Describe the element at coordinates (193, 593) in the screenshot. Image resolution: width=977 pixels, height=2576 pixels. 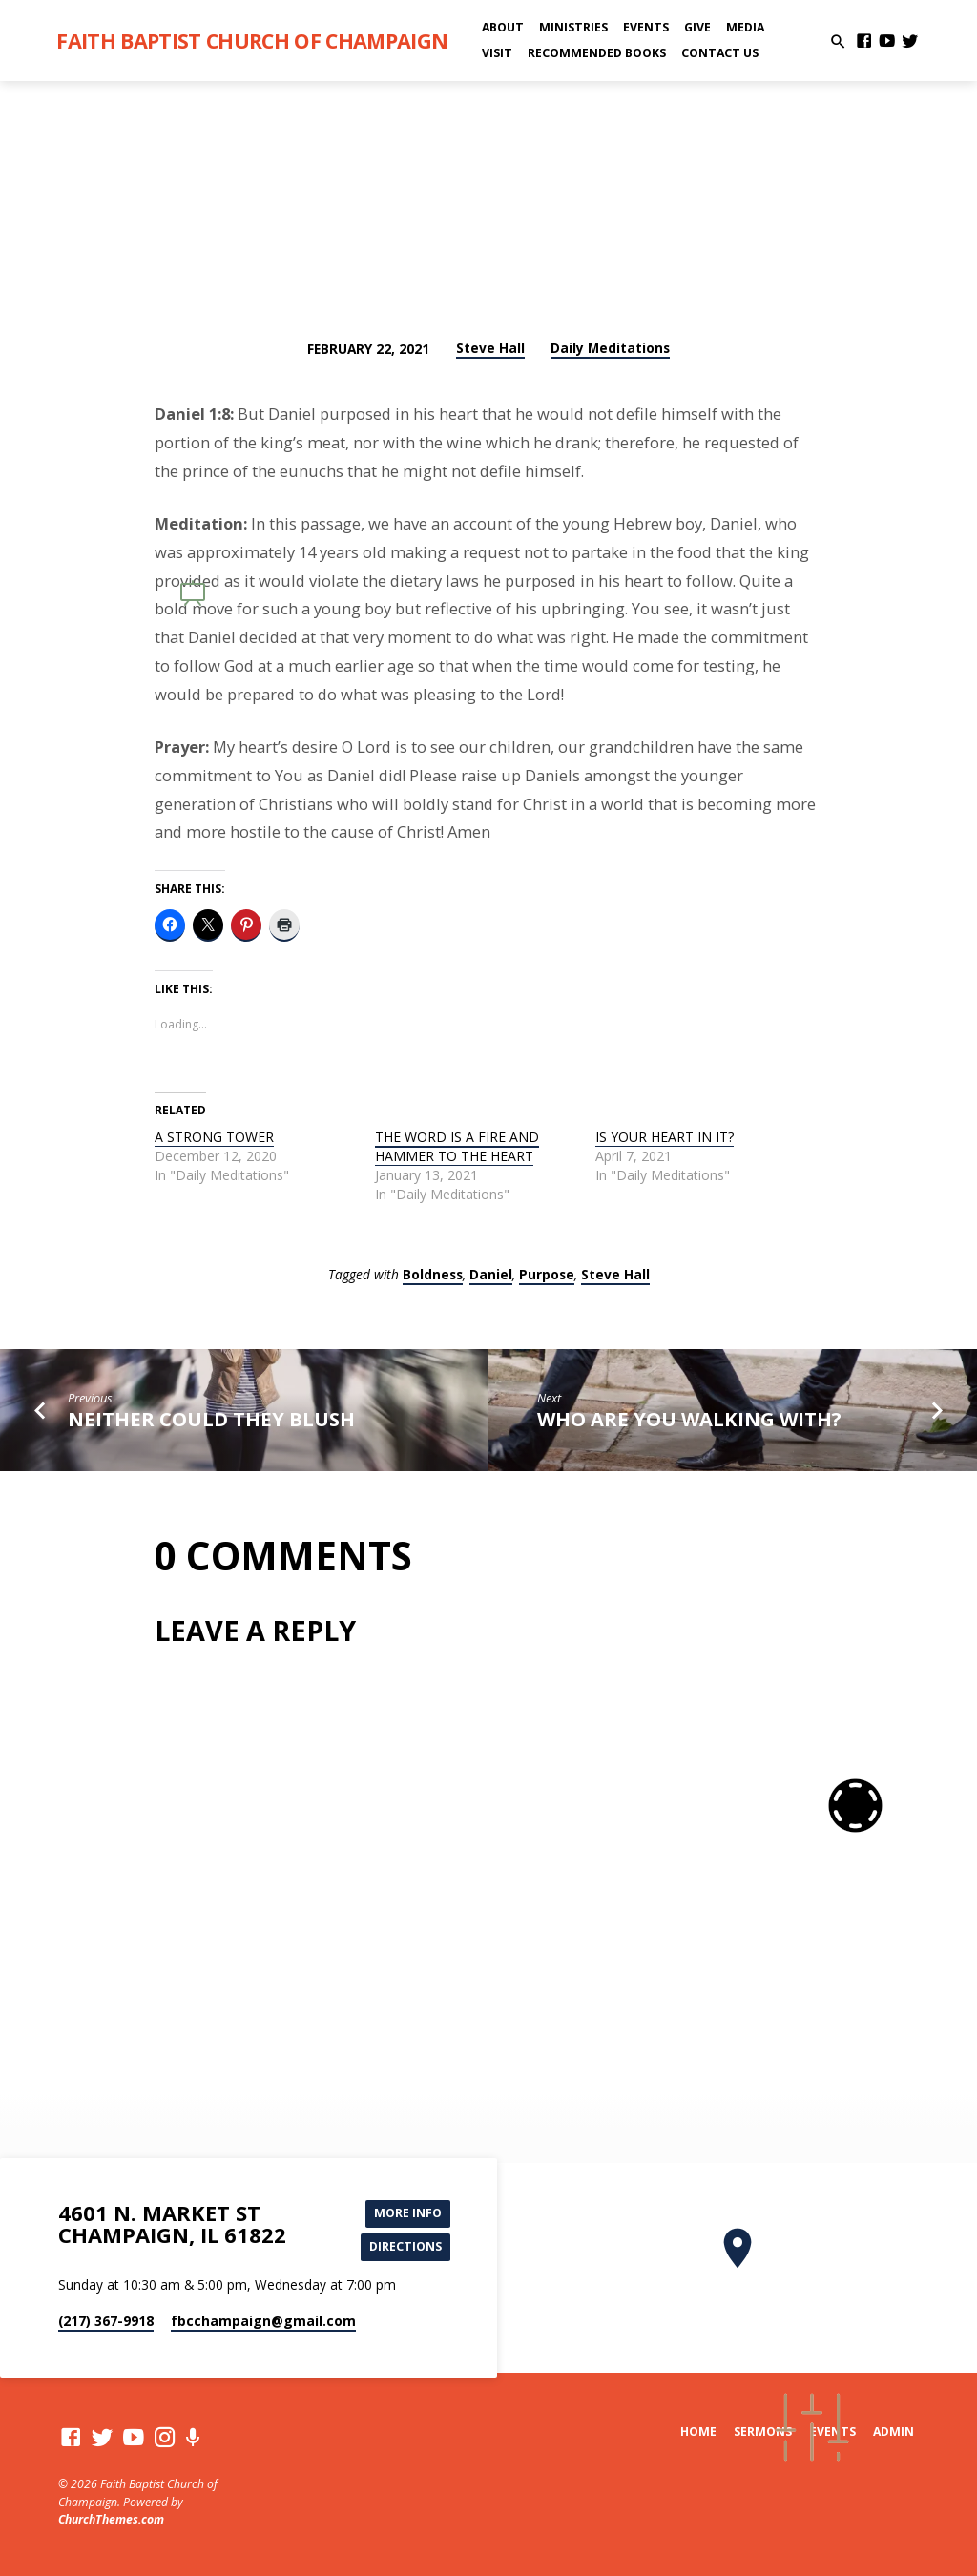
I see `start a presentation or slideshow` at that location.